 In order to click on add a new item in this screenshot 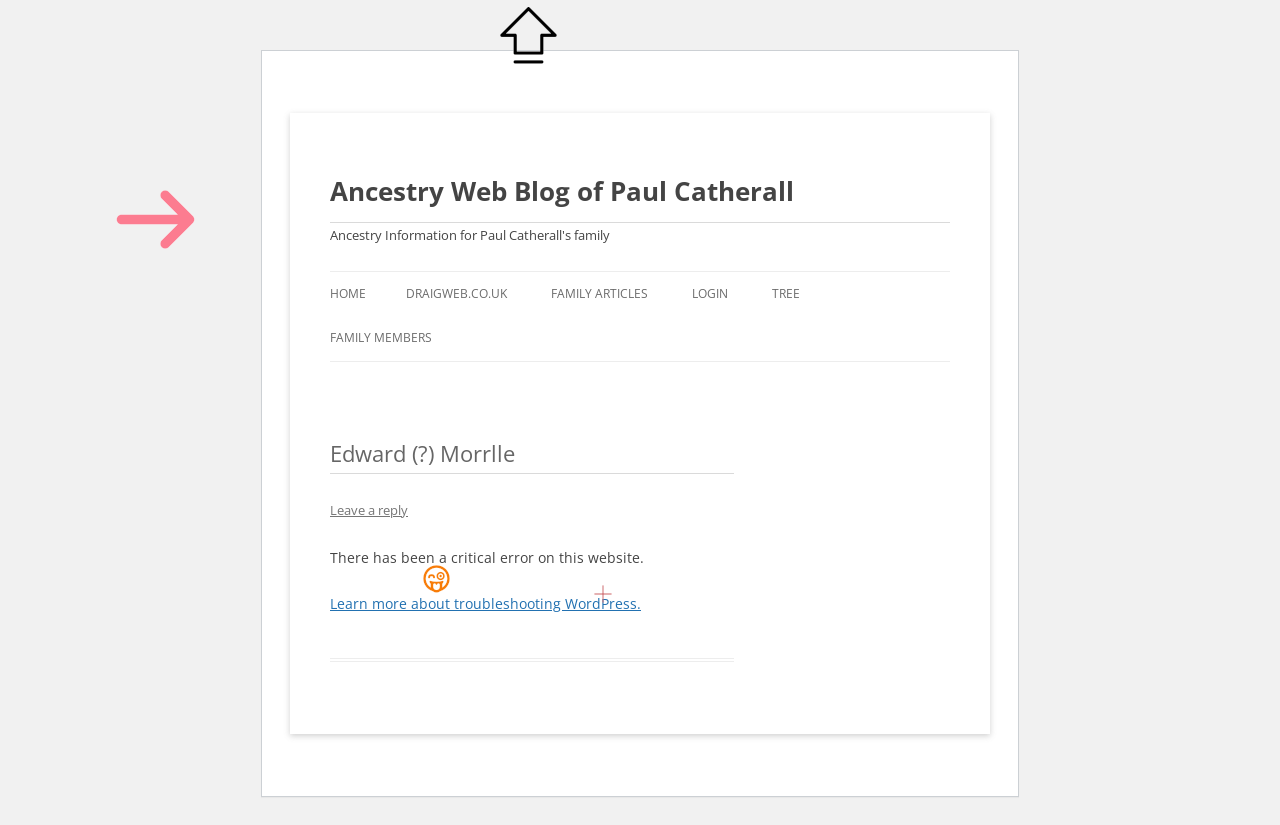, I will do `click(603, 594)`.